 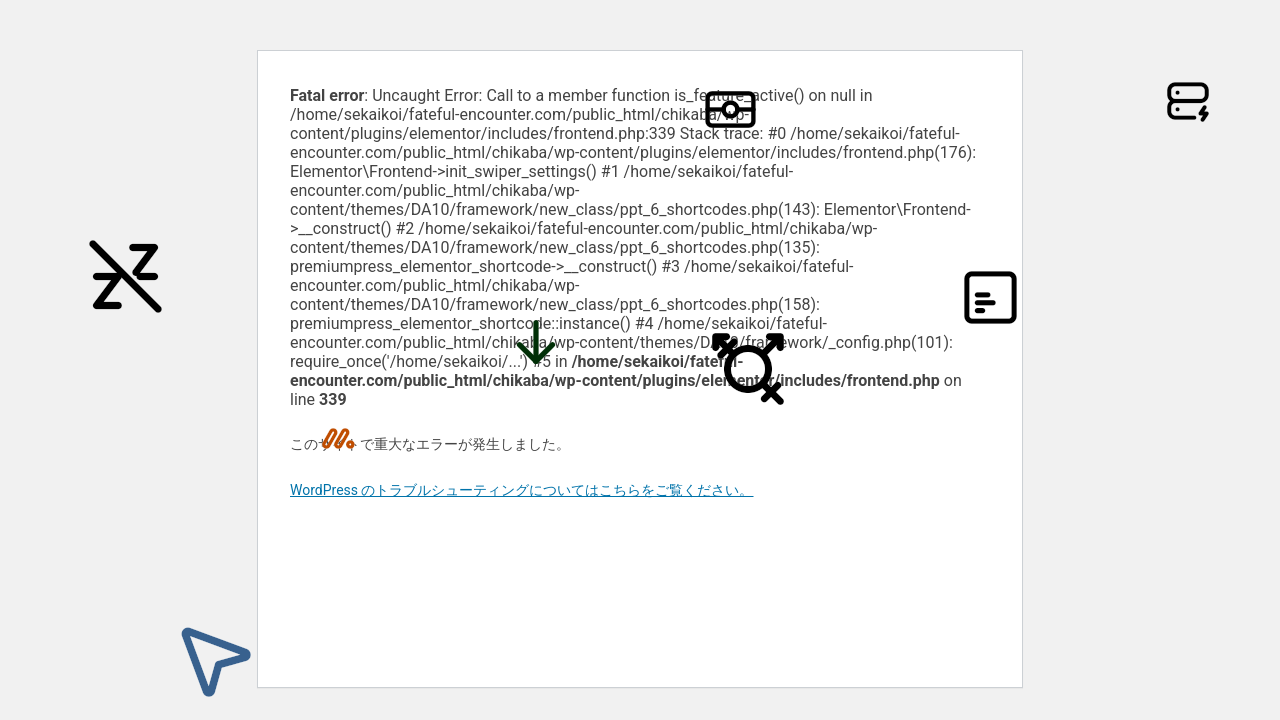 I want to click on tap to navigate to a destination, so click(x=211, y=657).